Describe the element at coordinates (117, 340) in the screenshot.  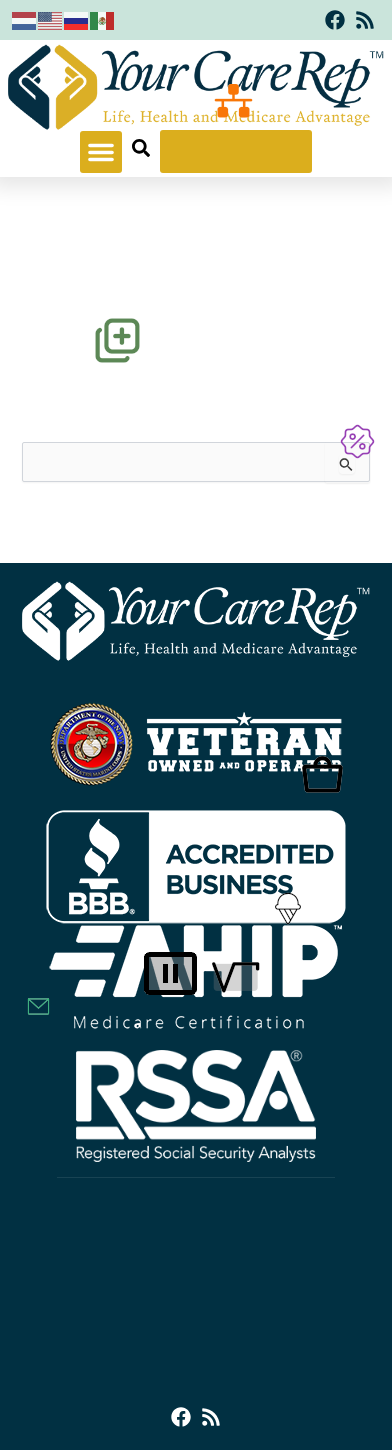
I see `add a new item to your library` at that location.